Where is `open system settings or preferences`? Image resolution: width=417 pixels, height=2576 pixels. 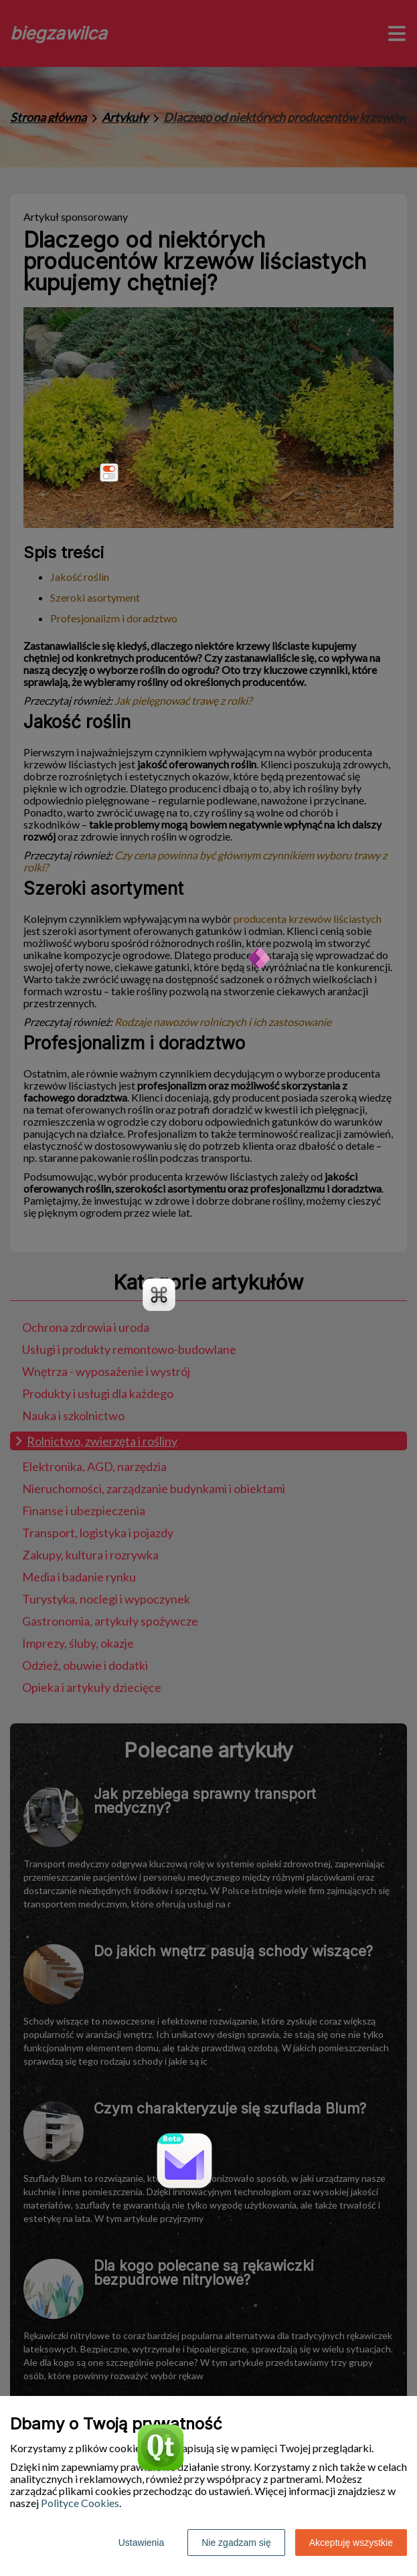 open system settings or preferences is located at coordinates (109, 473).